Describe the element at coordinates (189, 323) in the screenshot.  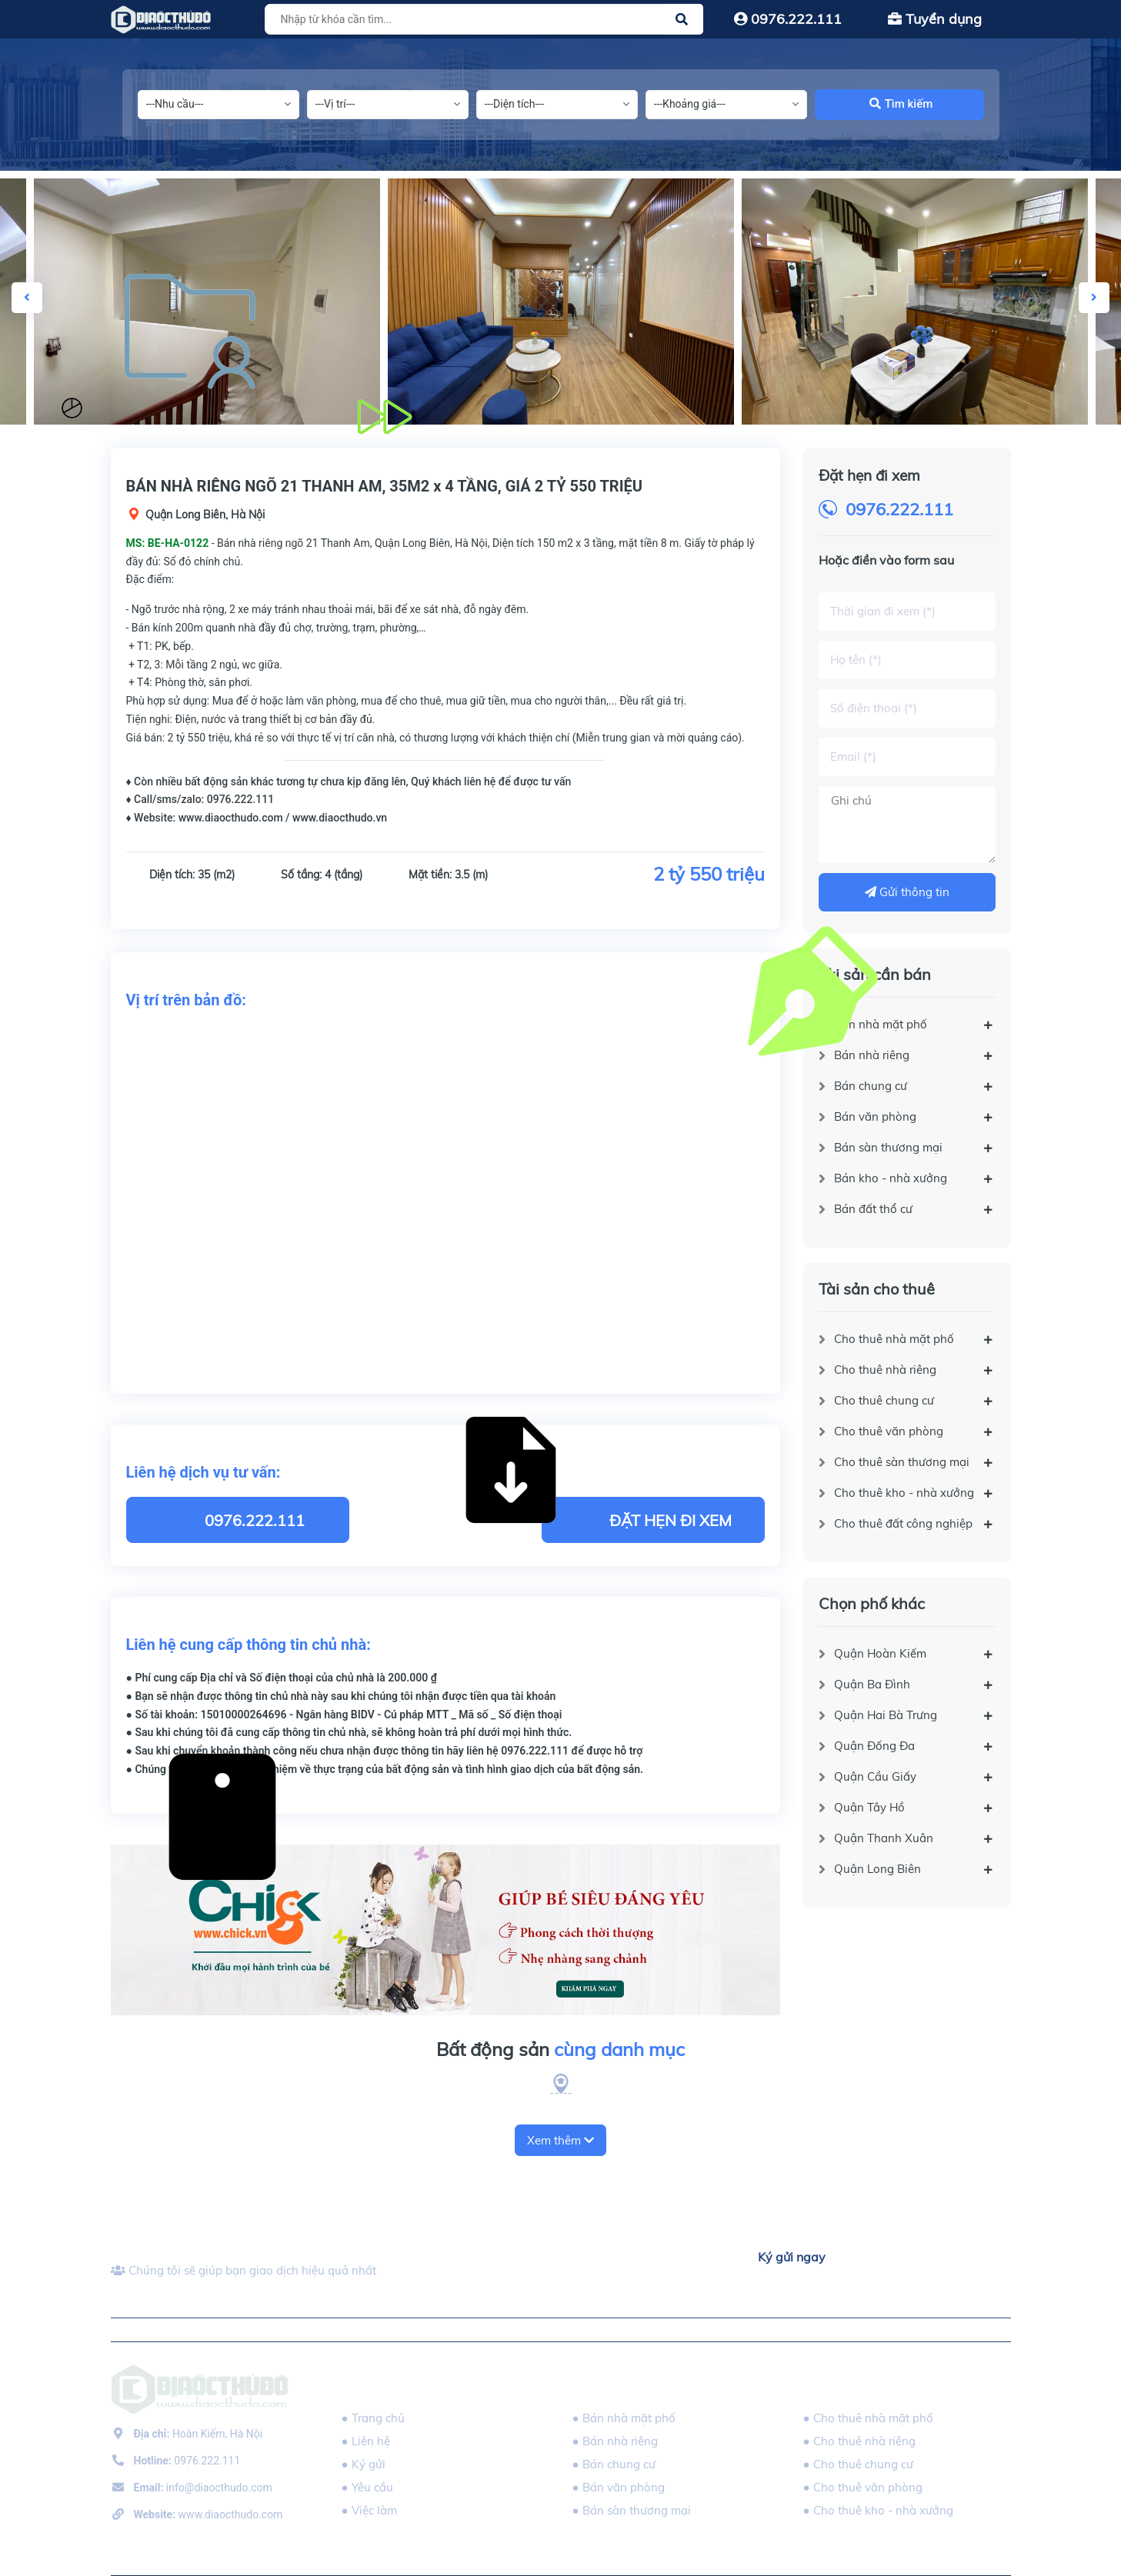
I see `access user-specific files or documents` at that location.